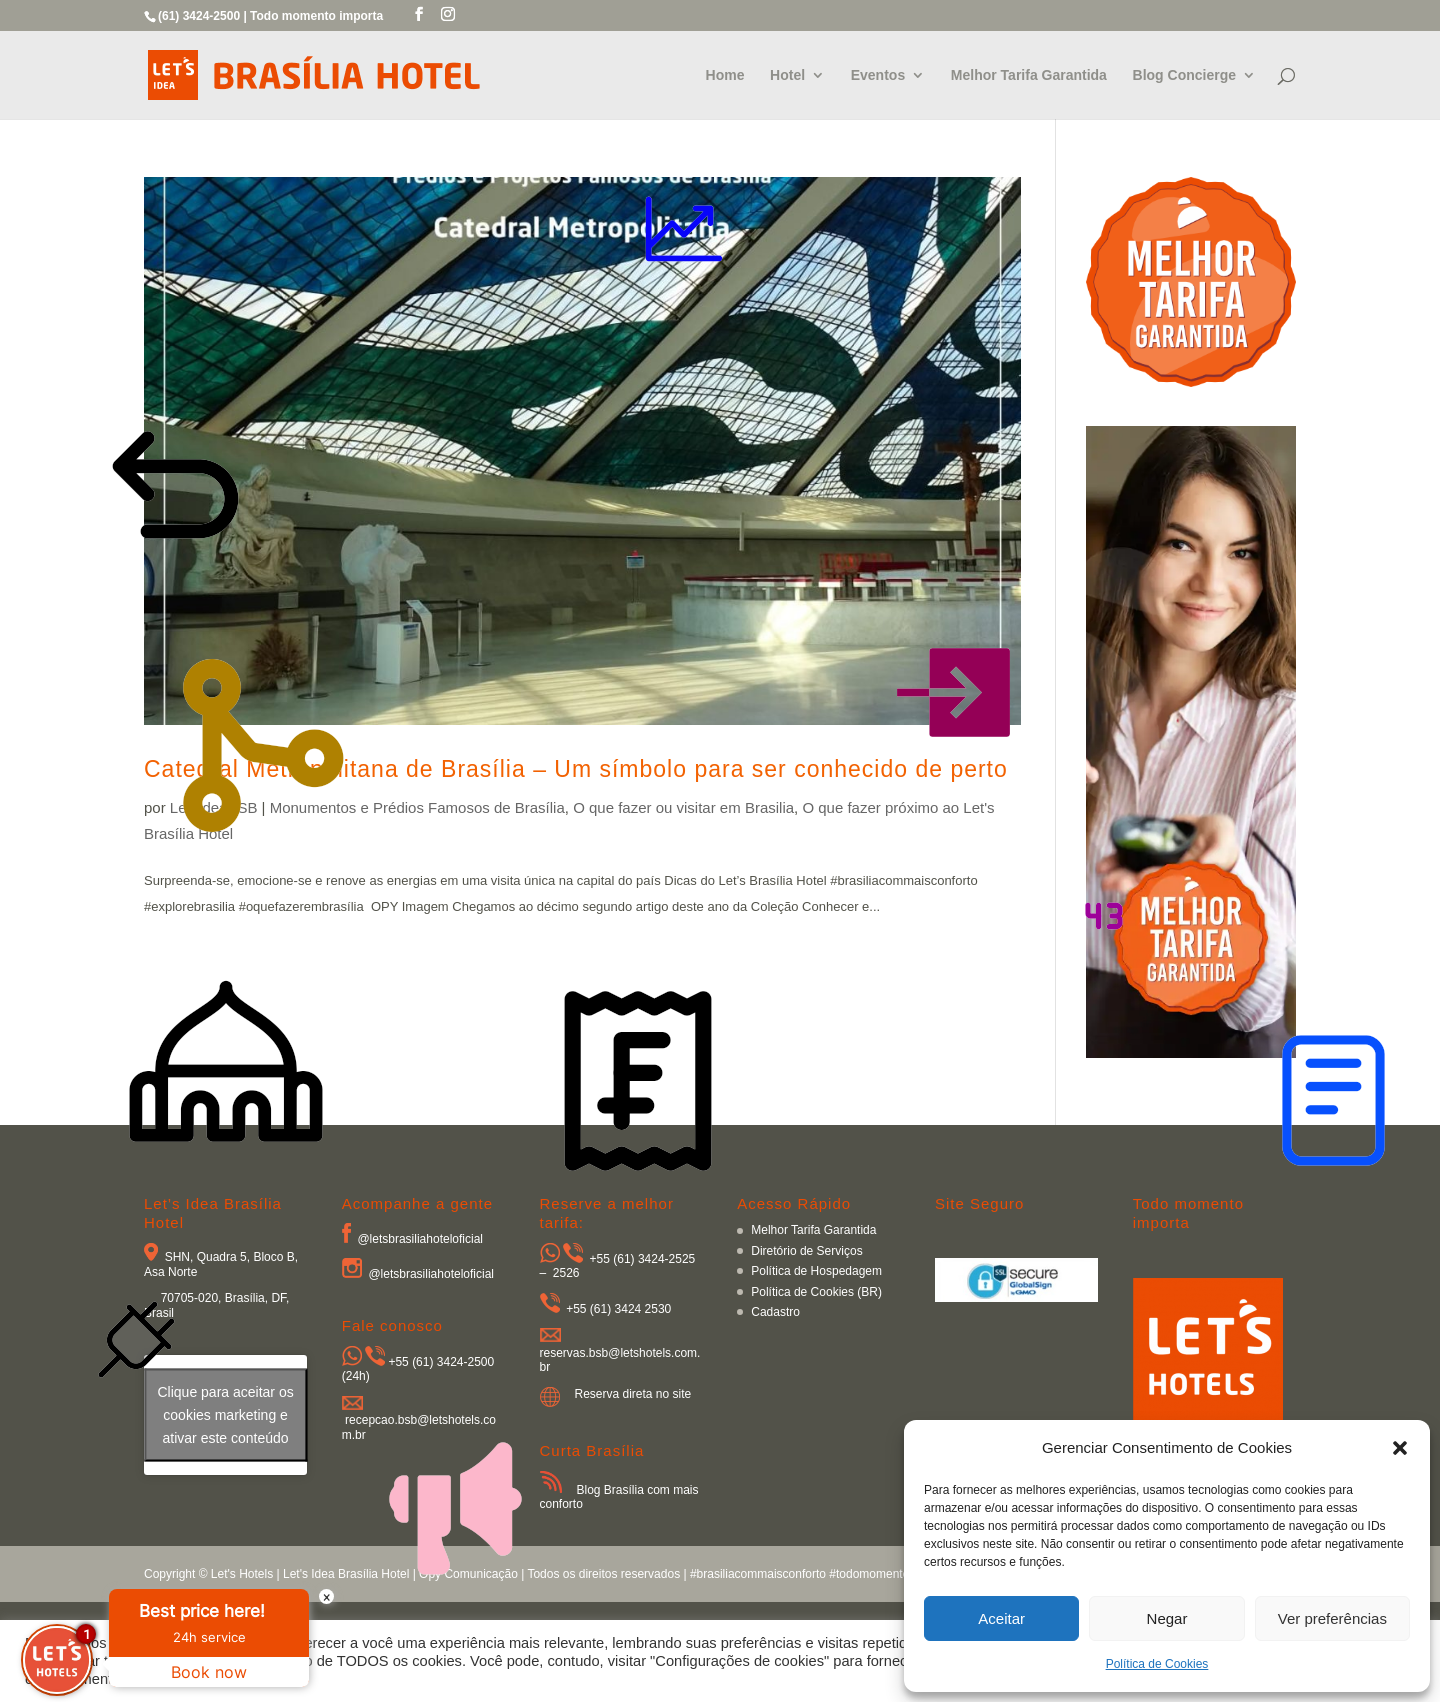 This screenshot has height=1702, width=1440. I want to click on view receipt or transaction in swiss francs, so click(638, 1081).